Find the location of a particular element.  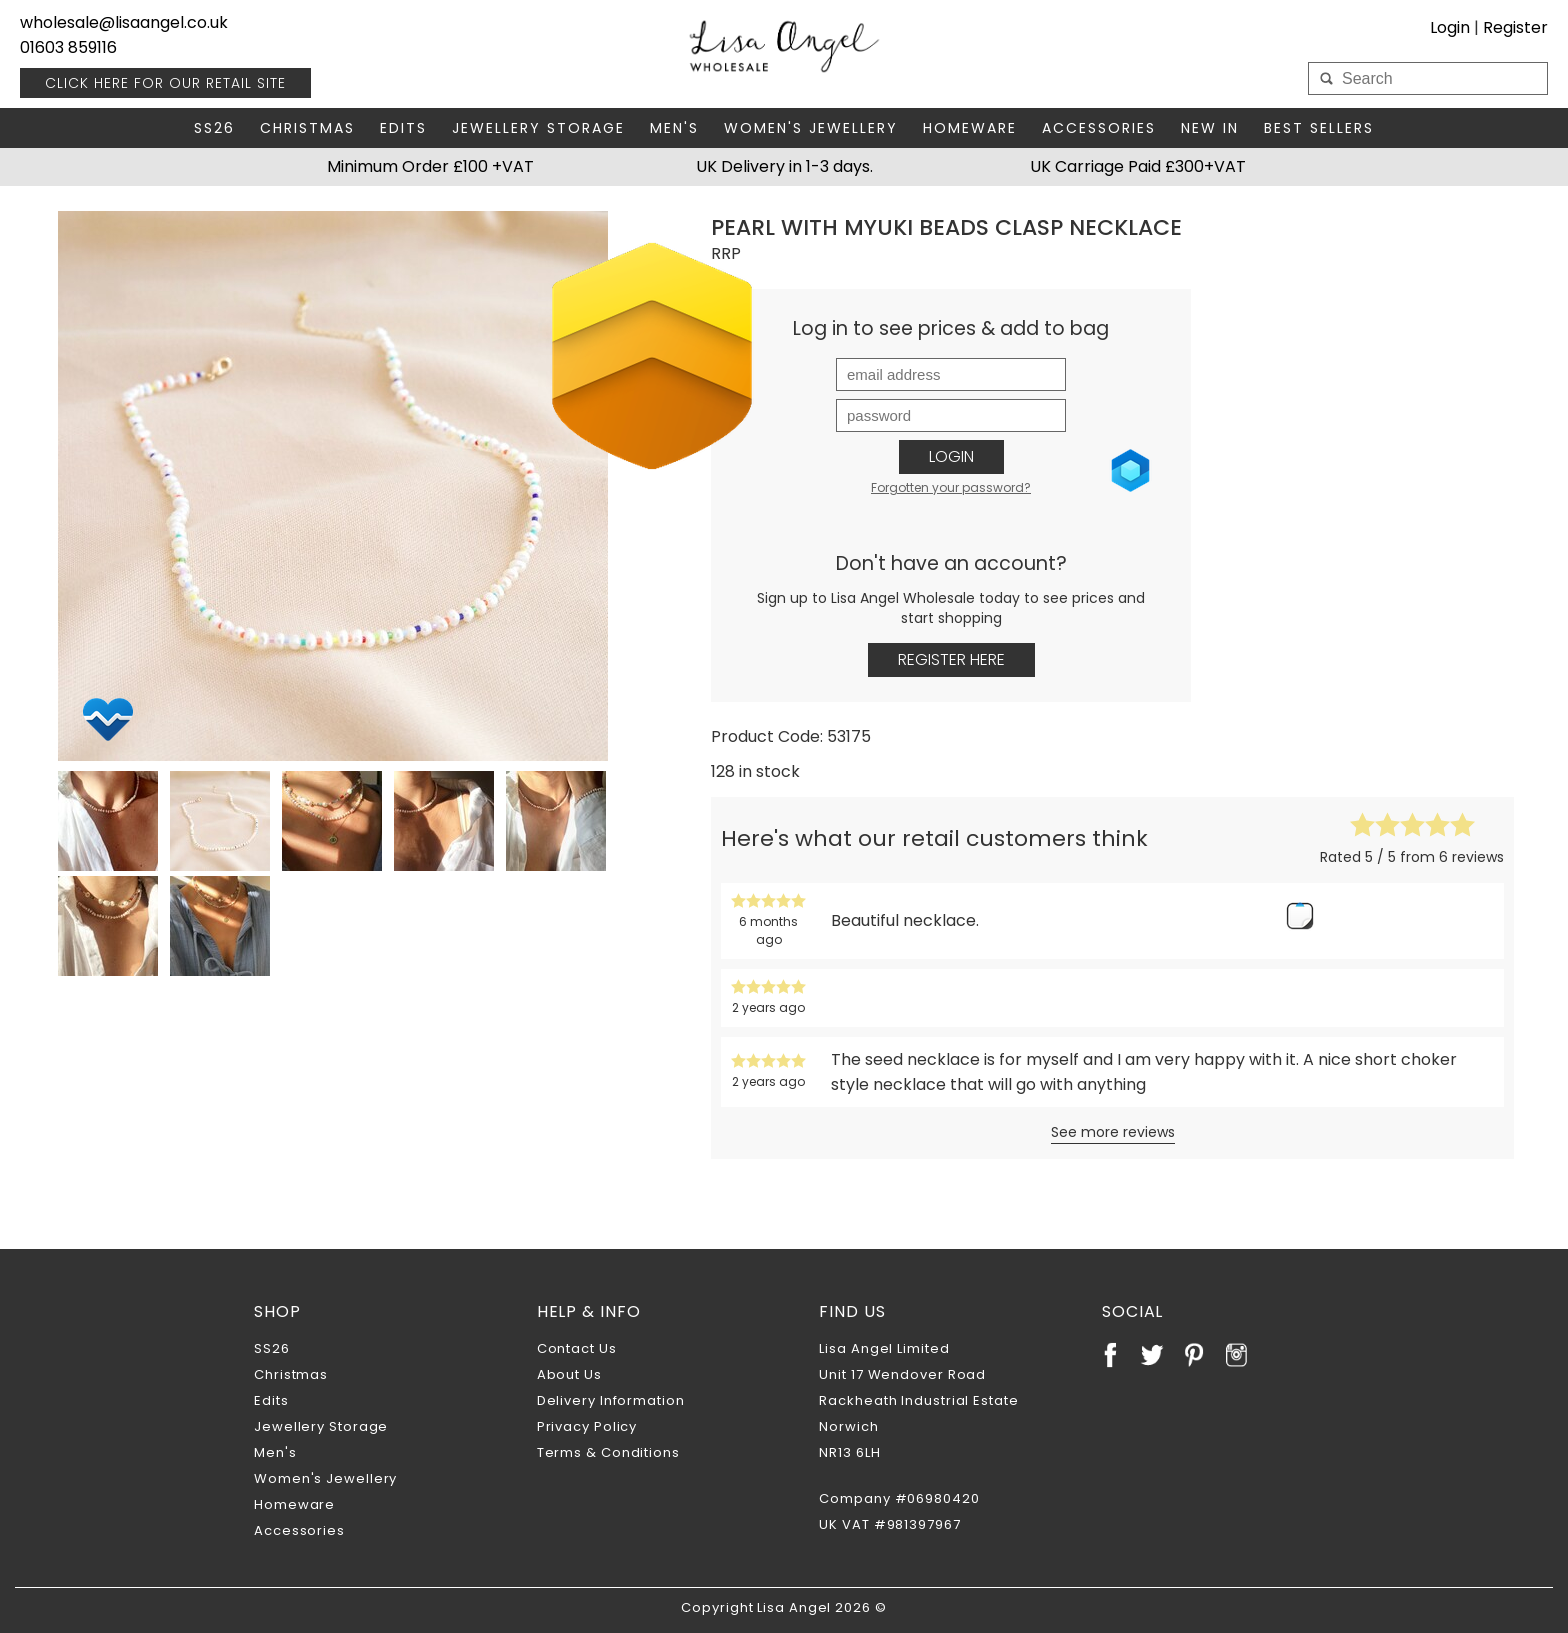

open windows security or protection settings is located at coordinates (652, 356).